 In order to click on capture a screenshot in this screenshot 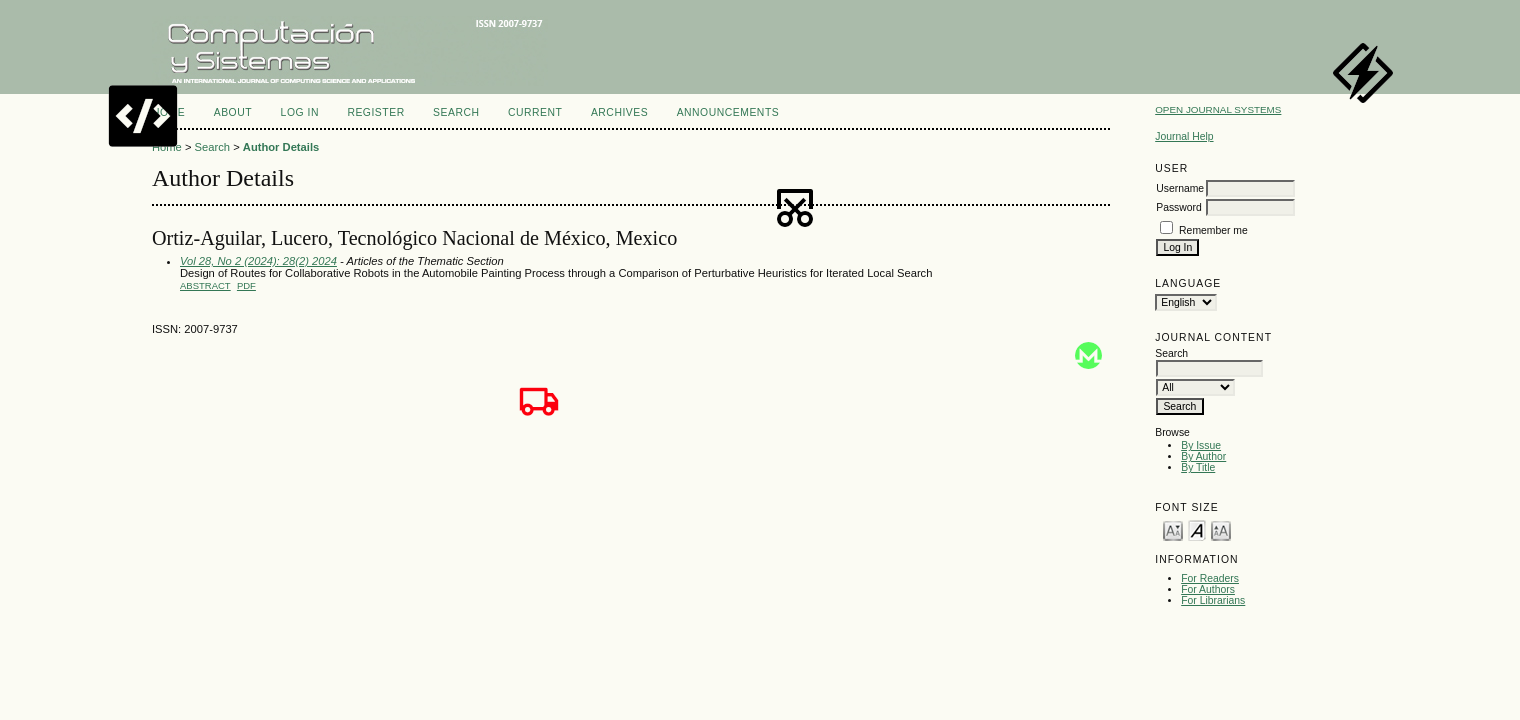, I will do `click(795, 207)`.